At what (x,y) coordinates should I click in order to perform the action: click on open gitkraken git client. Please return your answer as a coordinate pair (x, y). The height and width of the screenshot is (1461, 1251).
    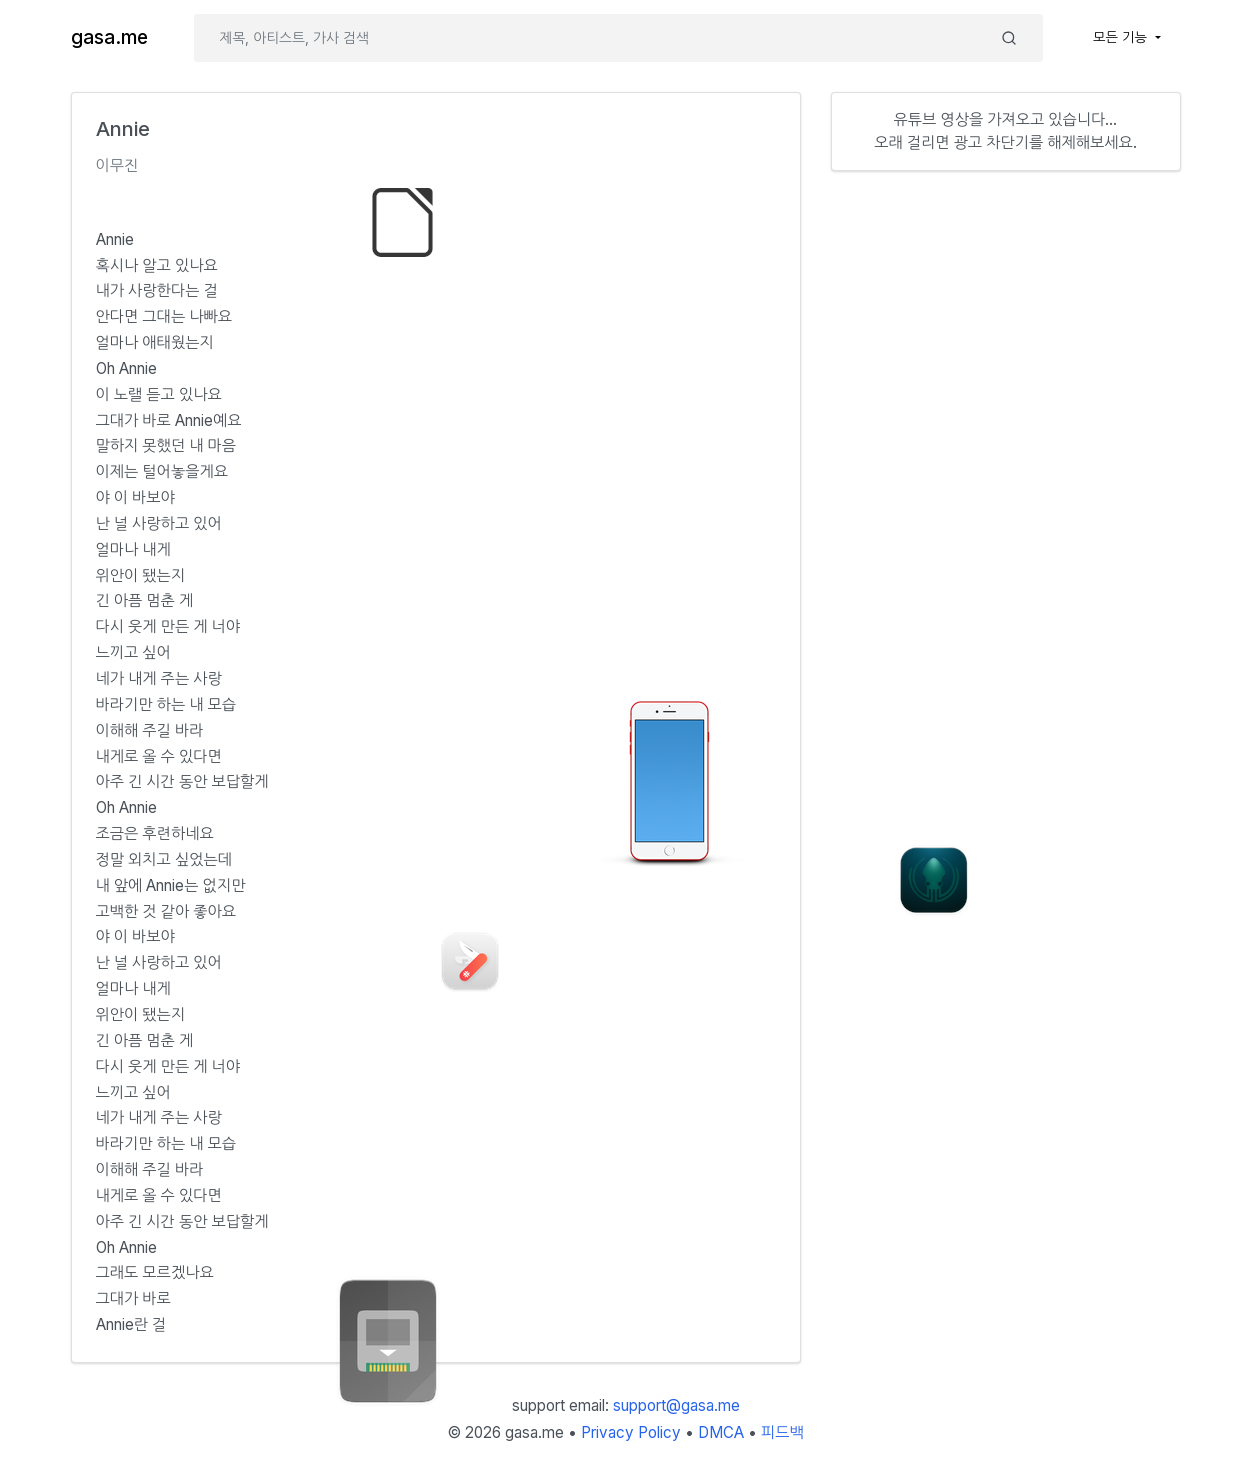
    Looking at the image, I should click on (934, 880).